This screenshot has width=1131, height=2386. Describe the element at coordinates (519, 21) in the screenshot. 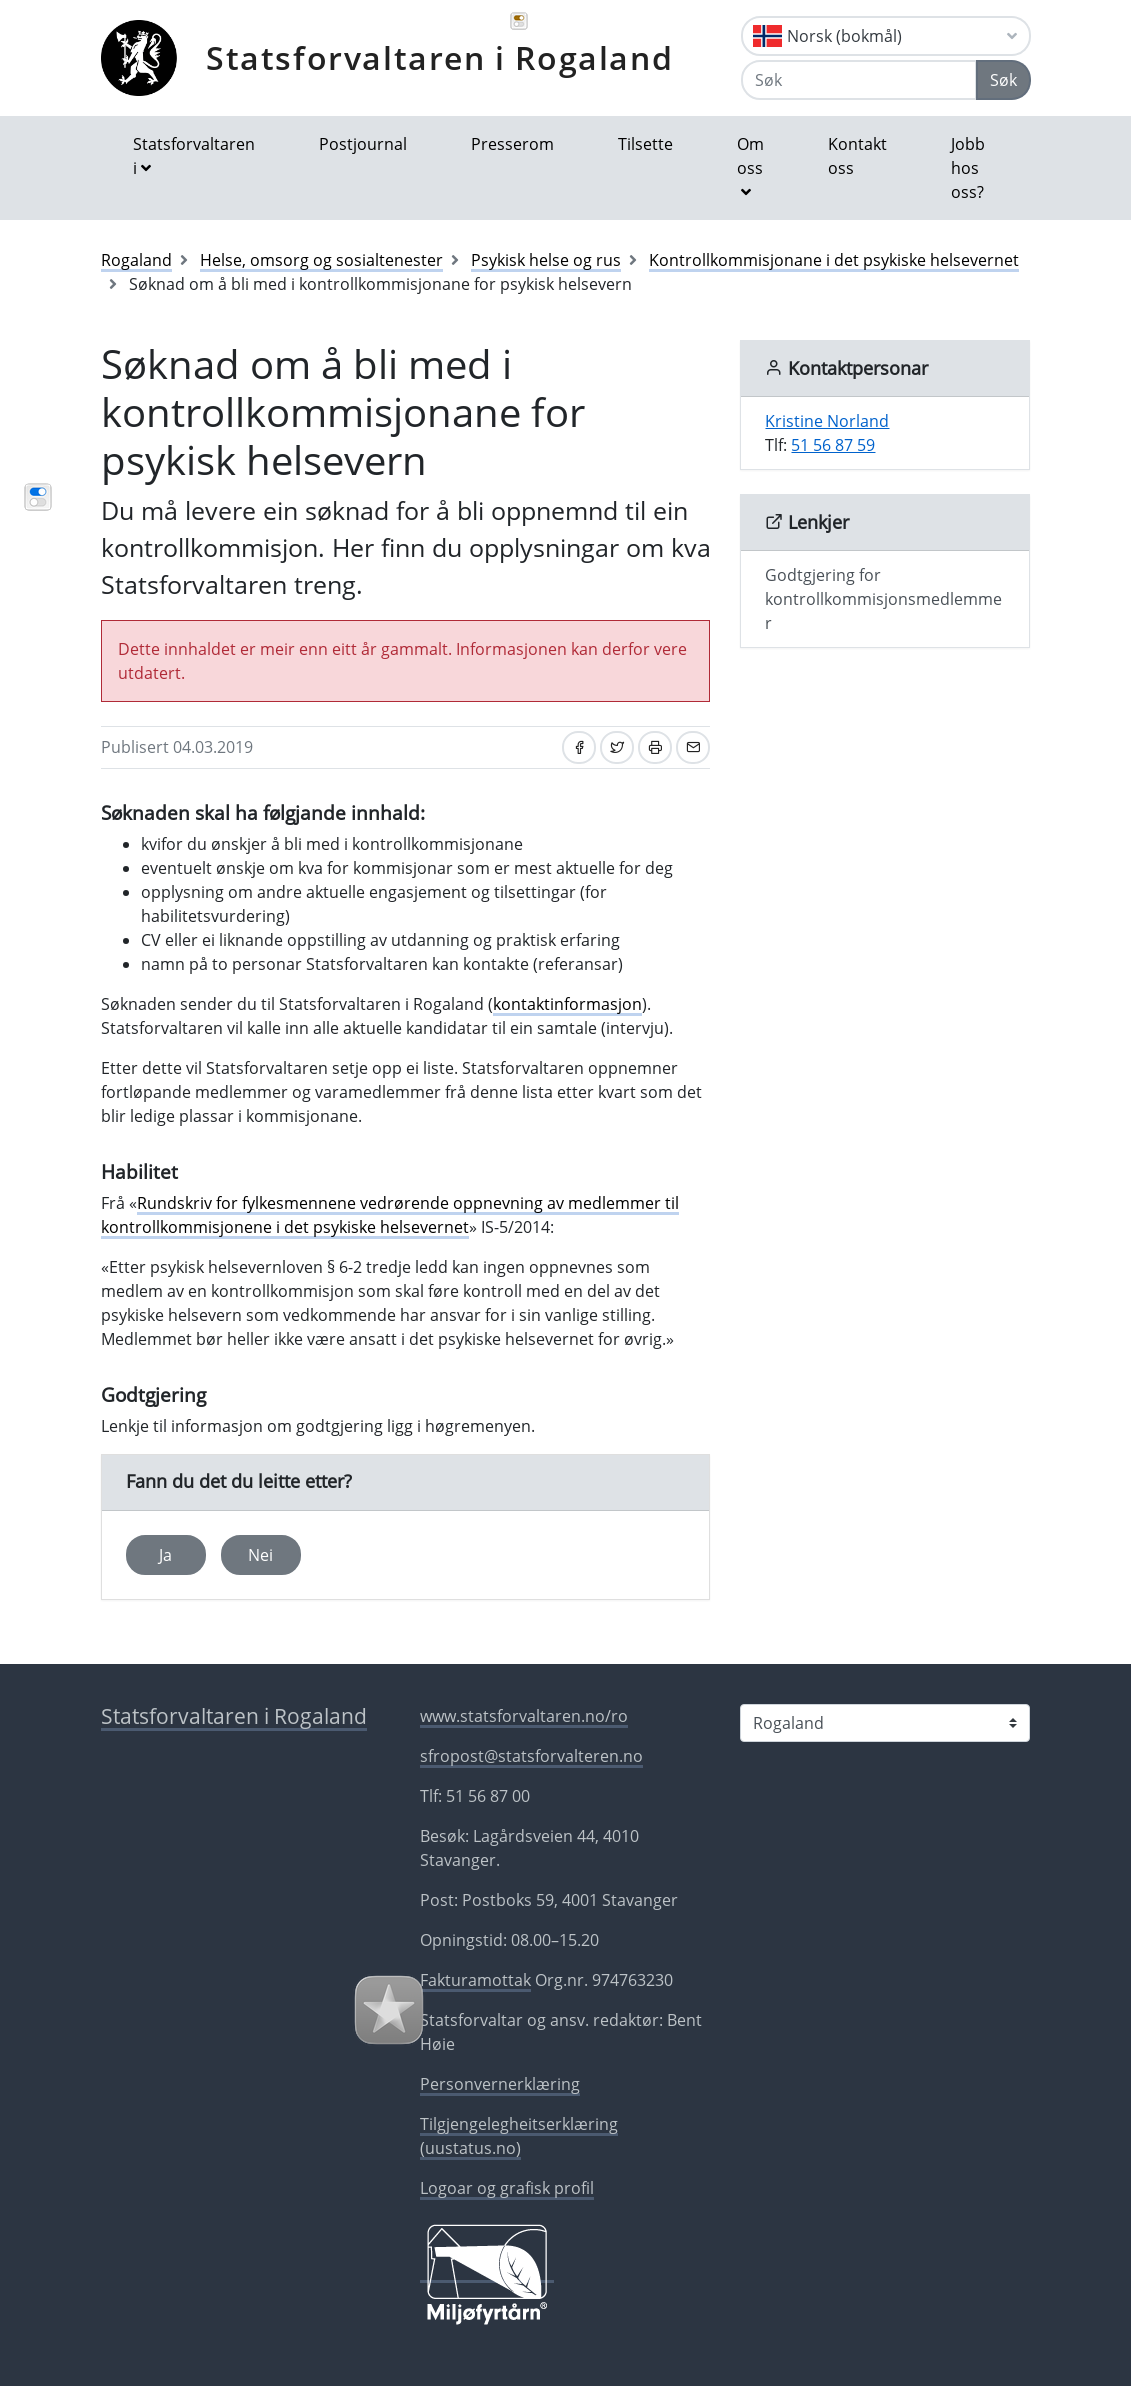

I see `open gnome tweaks settings` at that location.